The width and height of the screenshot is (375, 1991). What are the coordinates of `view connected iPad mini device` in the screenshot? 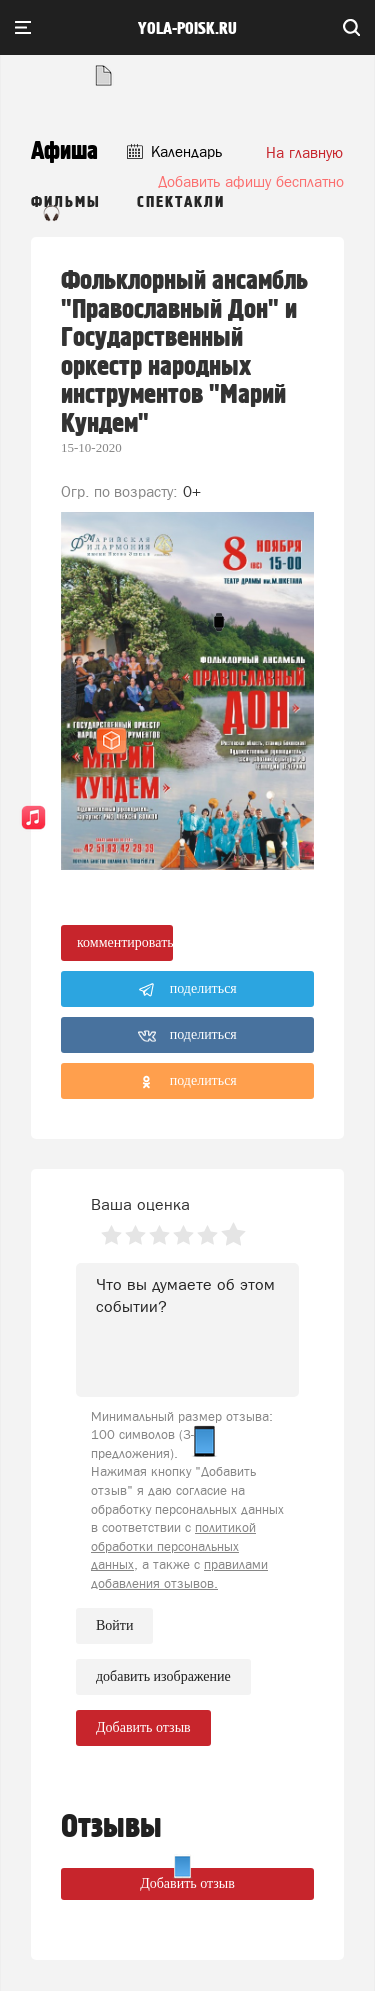 It's located at (204, 1438).